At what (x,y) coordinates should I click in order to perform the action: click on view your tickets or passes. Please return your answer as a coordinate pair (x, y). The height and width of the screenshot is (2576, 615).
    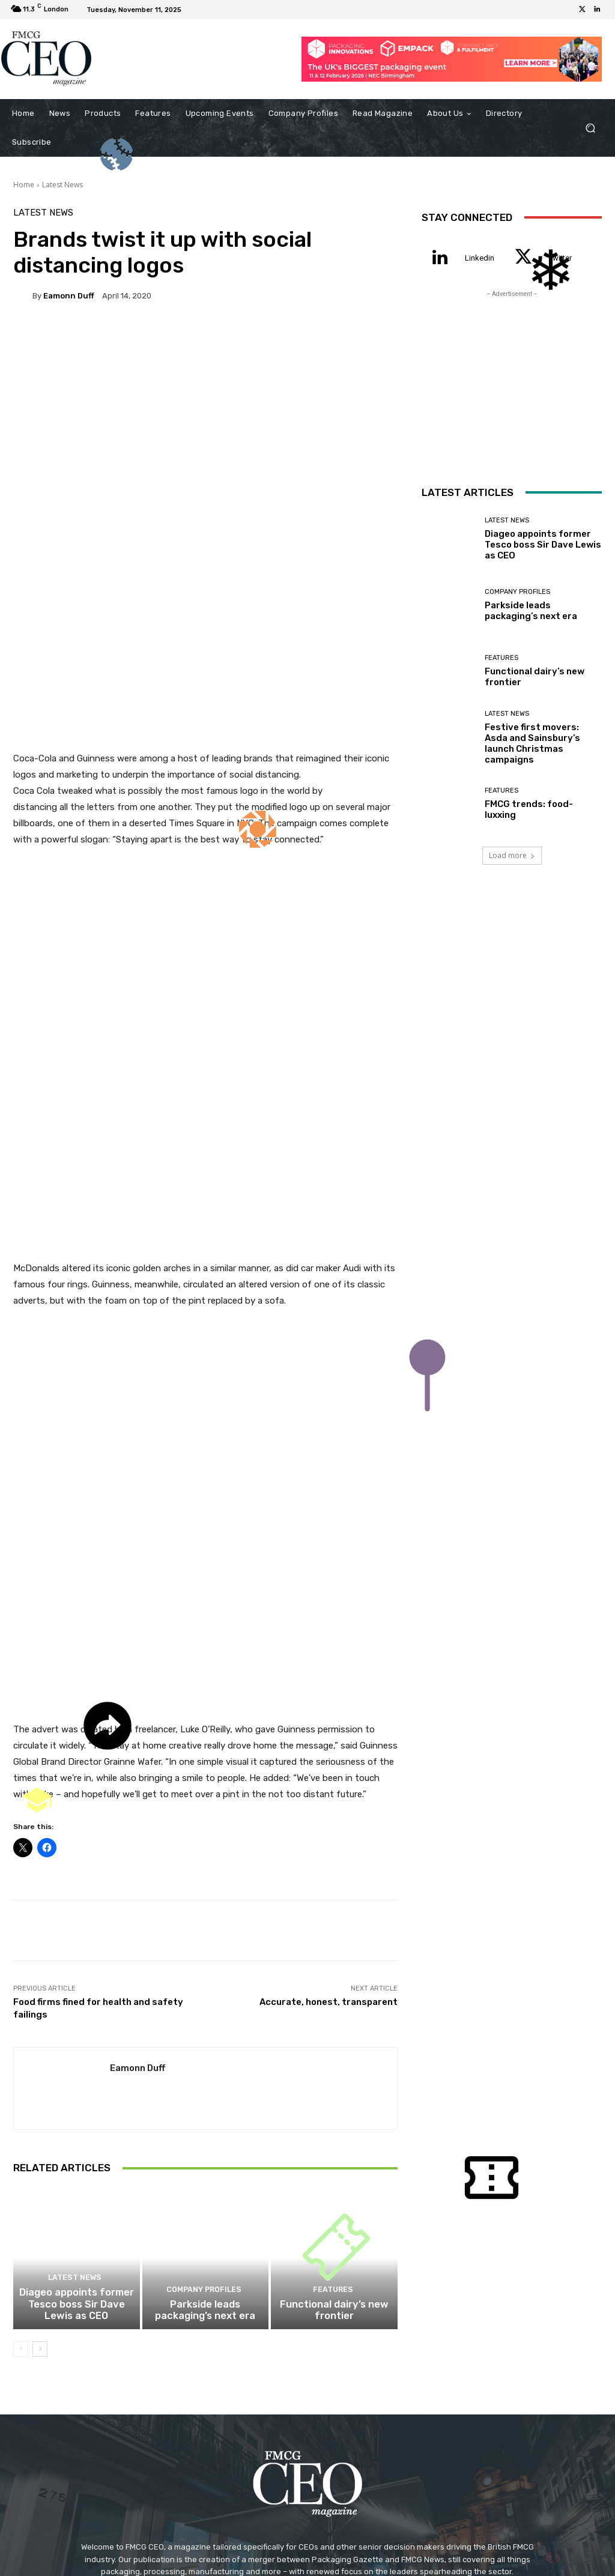
    Looking at the image, I should click on (336, 2247).